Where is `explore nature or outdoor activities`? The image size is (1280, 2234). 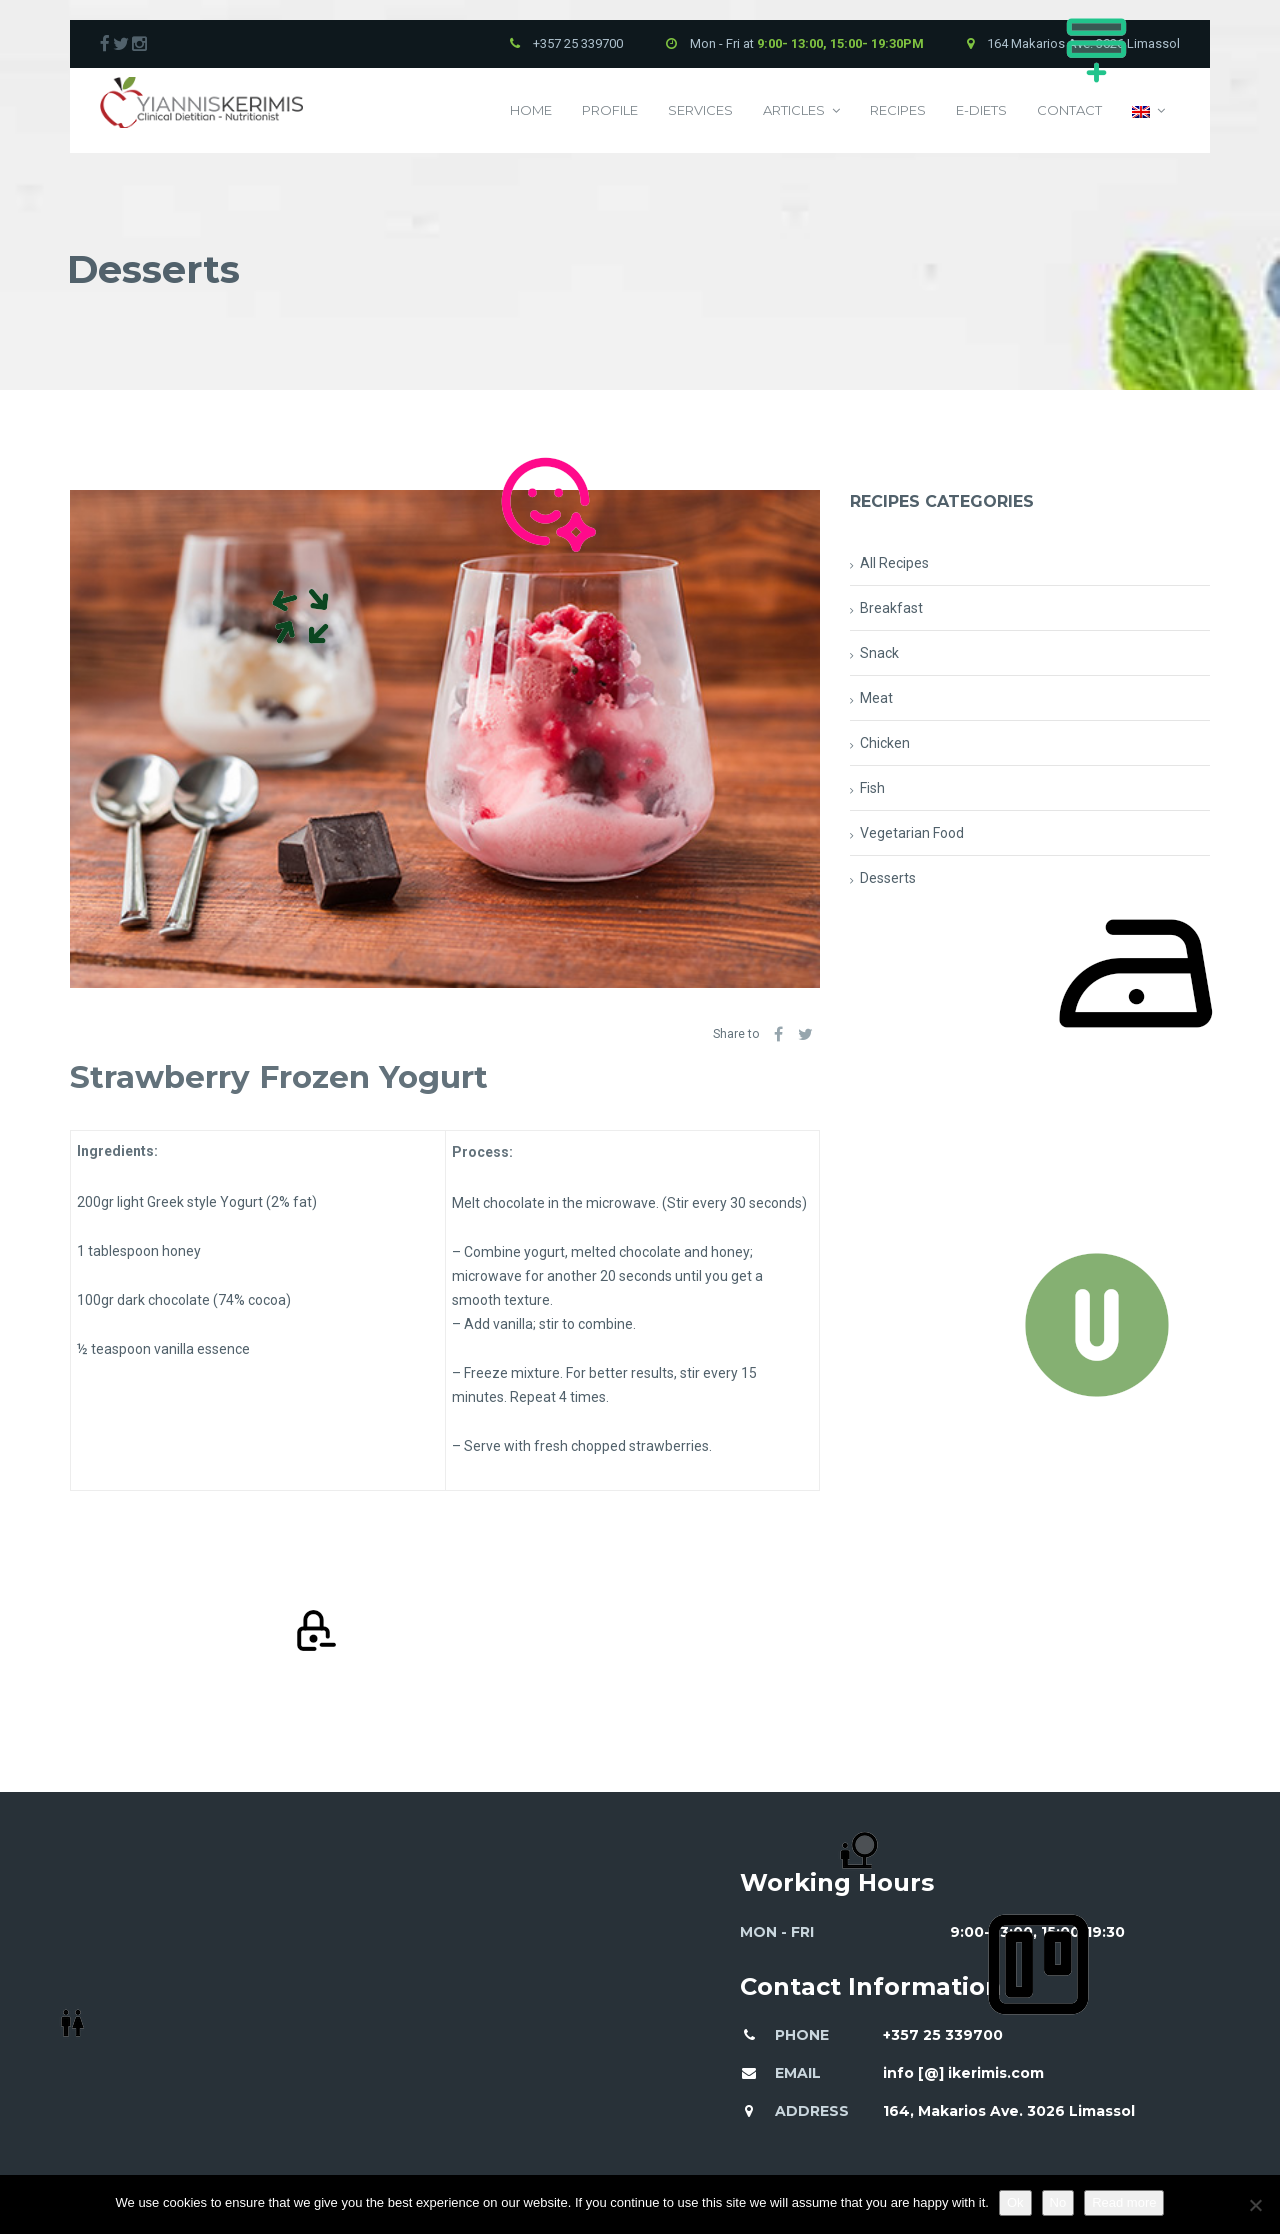
explore nature or outdoor activities is located at coordinates (859, 1850).